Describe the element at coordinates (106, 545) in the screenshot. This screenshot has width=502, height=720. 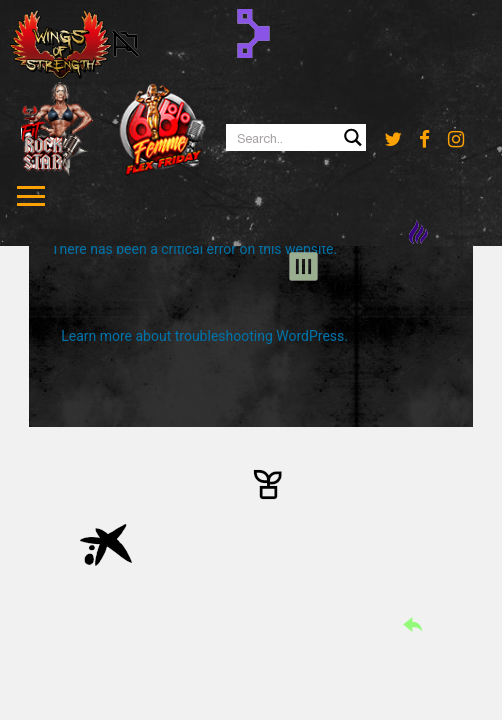
I see `open the CaixaBank mobile banking app` at that location.